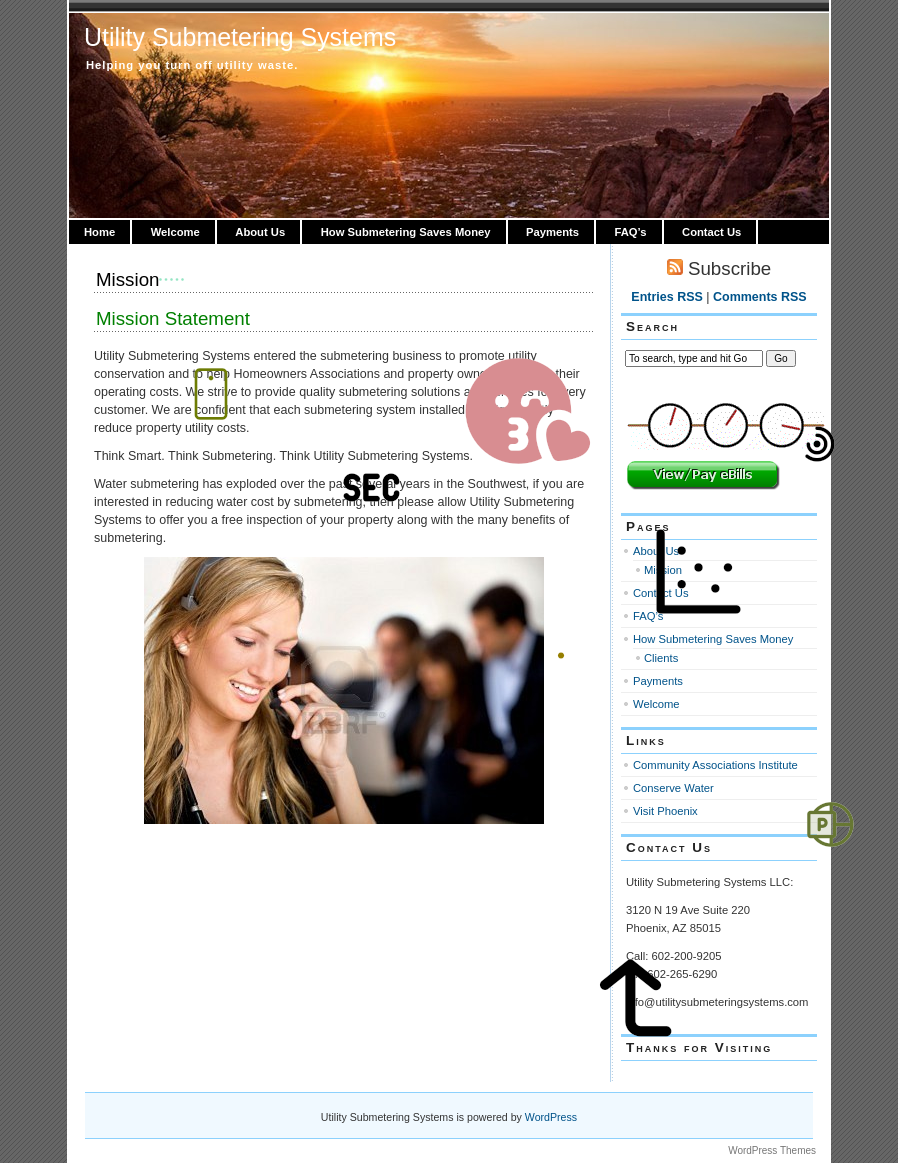 The width and height of the screenshot is (898, 1163). Describe the element at coordinates (829, 824) in the screenshot. I see `open Microsoft PowerPoint` at that location.